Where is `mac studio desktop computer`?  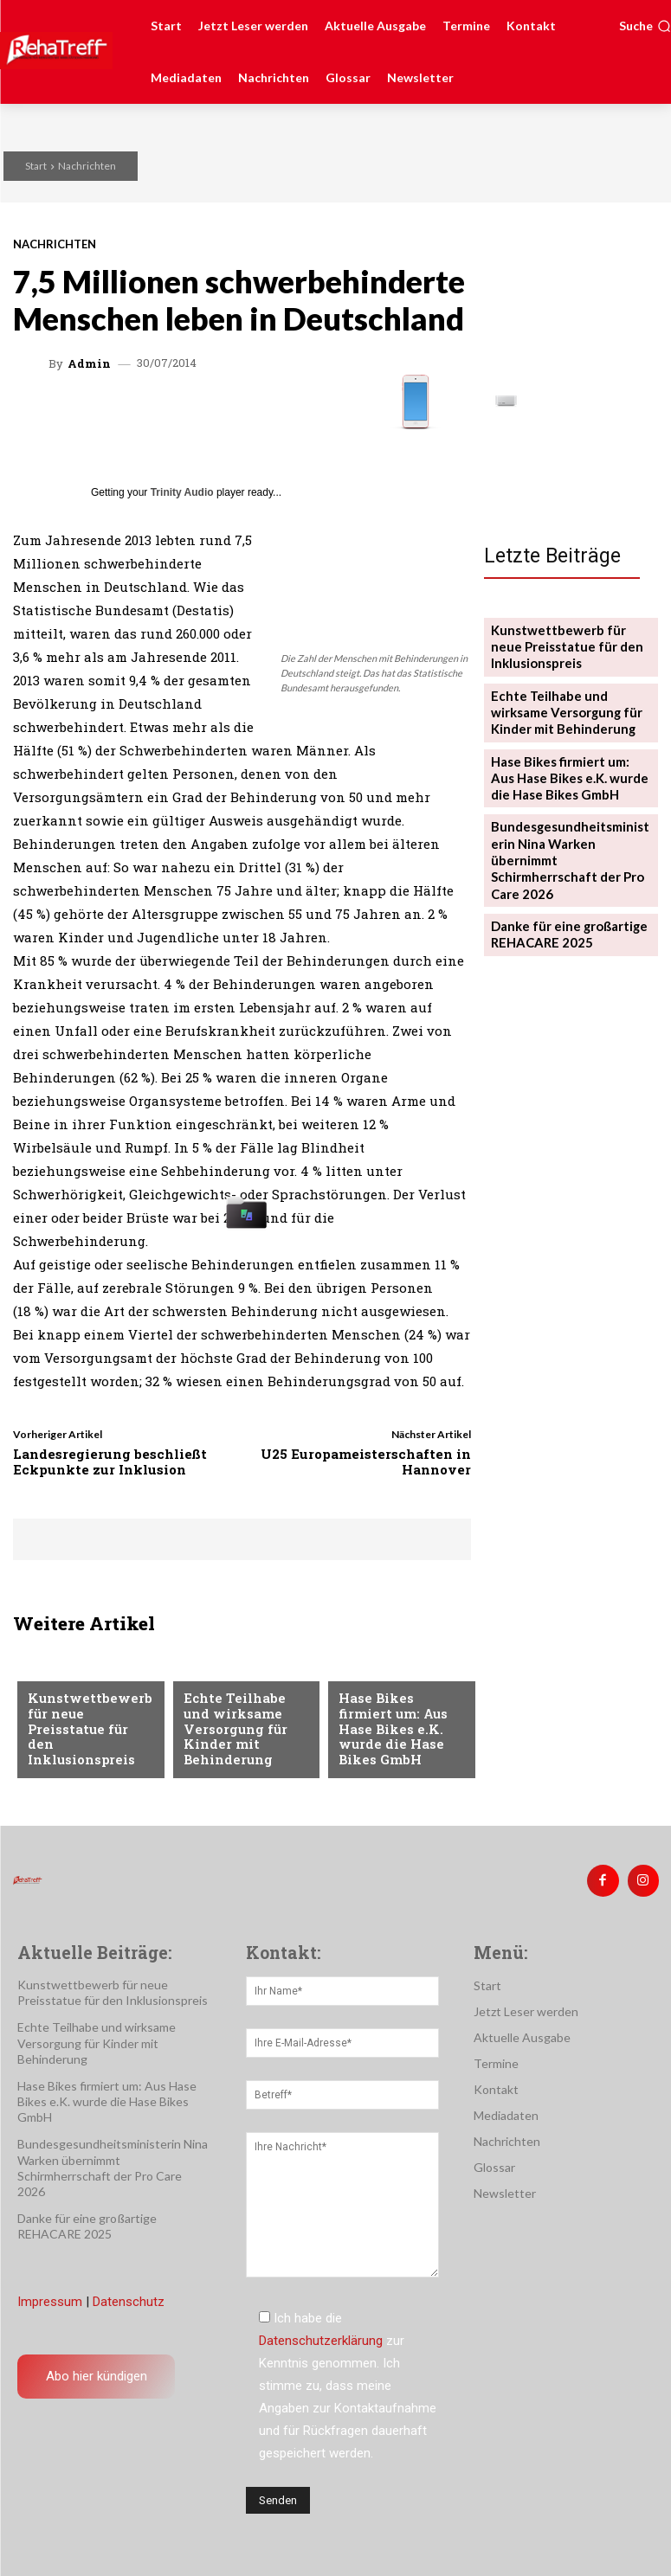
mac studio desktop computer is located at coordinates (506, 400).